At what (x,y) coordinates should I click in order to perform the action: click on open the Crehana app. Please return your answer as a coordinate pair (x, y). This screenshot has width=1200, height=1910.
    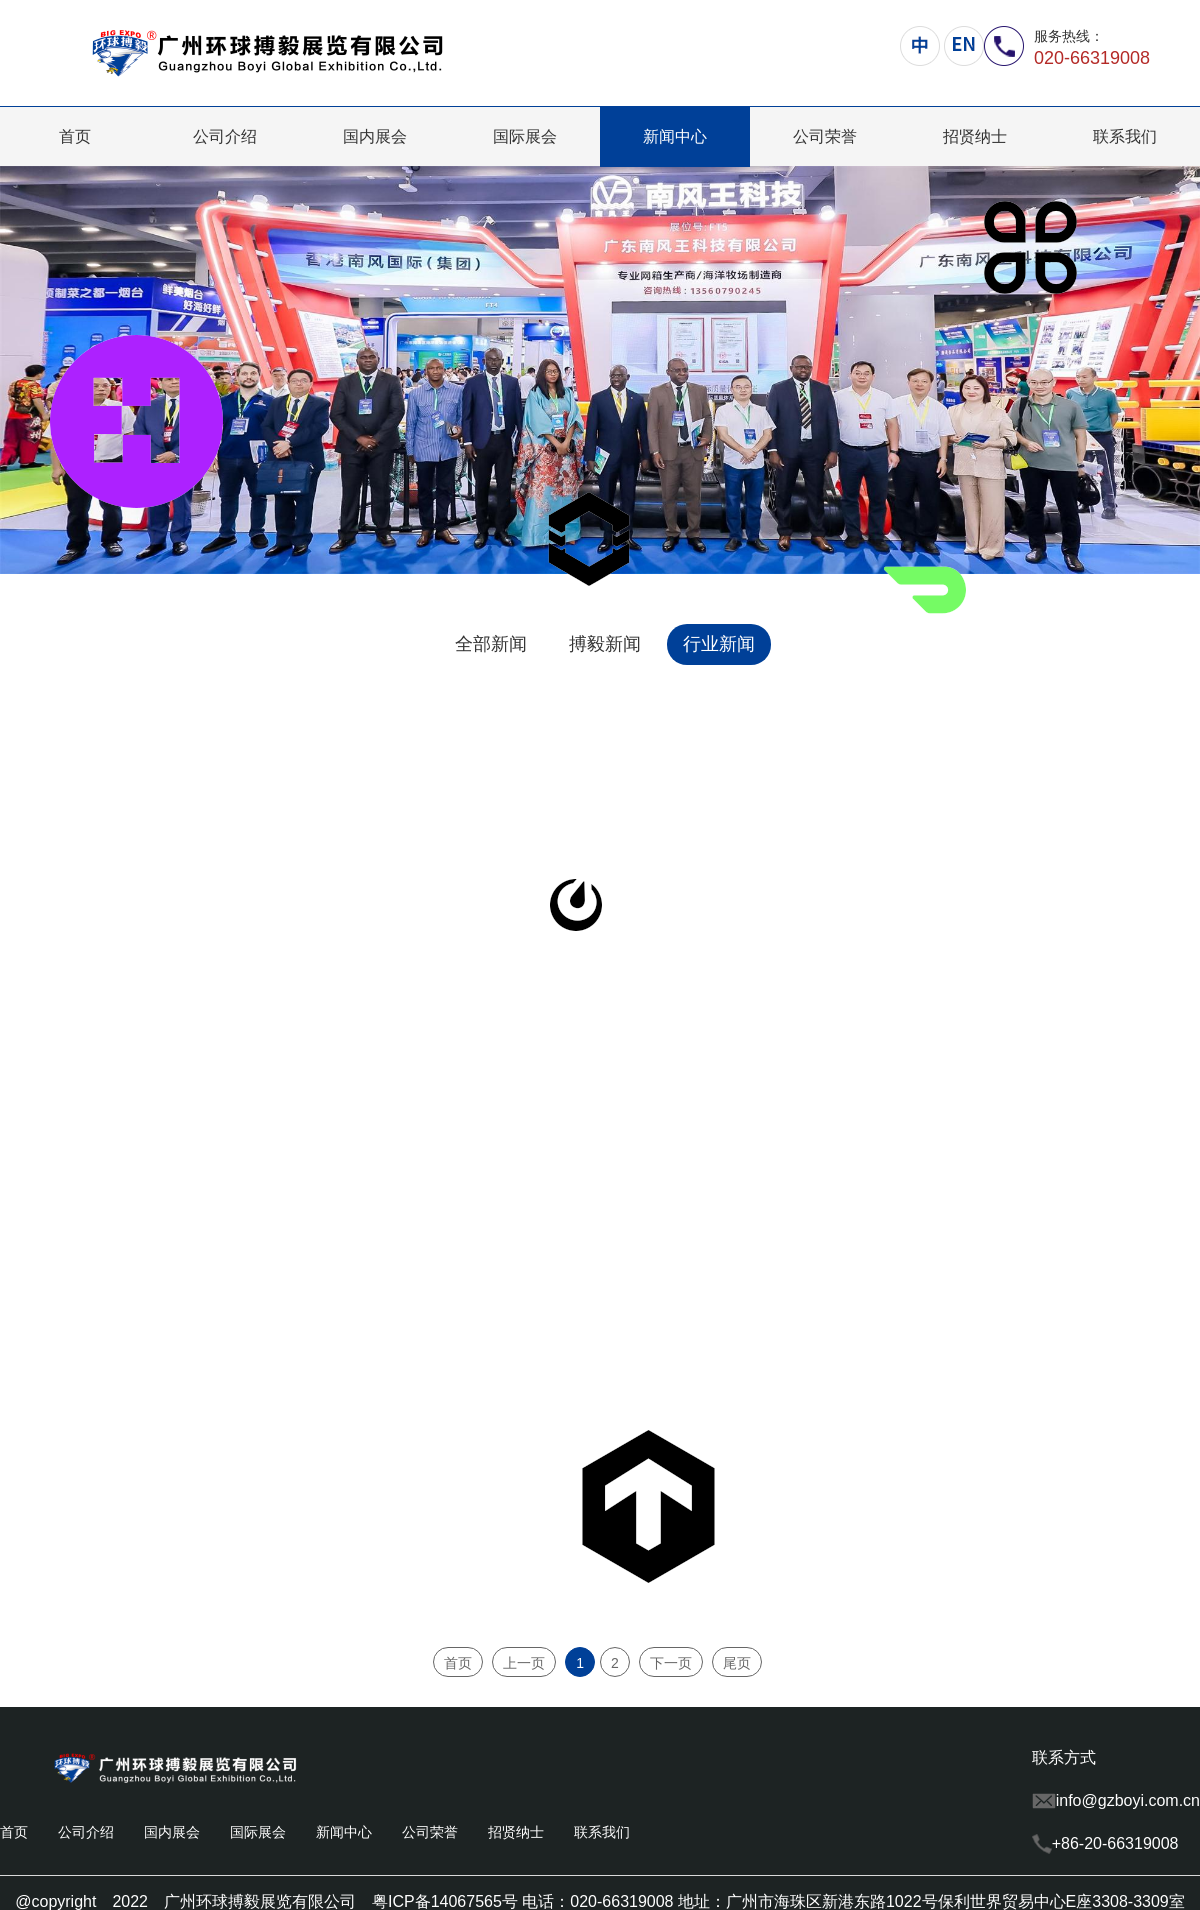
    Looking at the image, I should click on (136, 421).